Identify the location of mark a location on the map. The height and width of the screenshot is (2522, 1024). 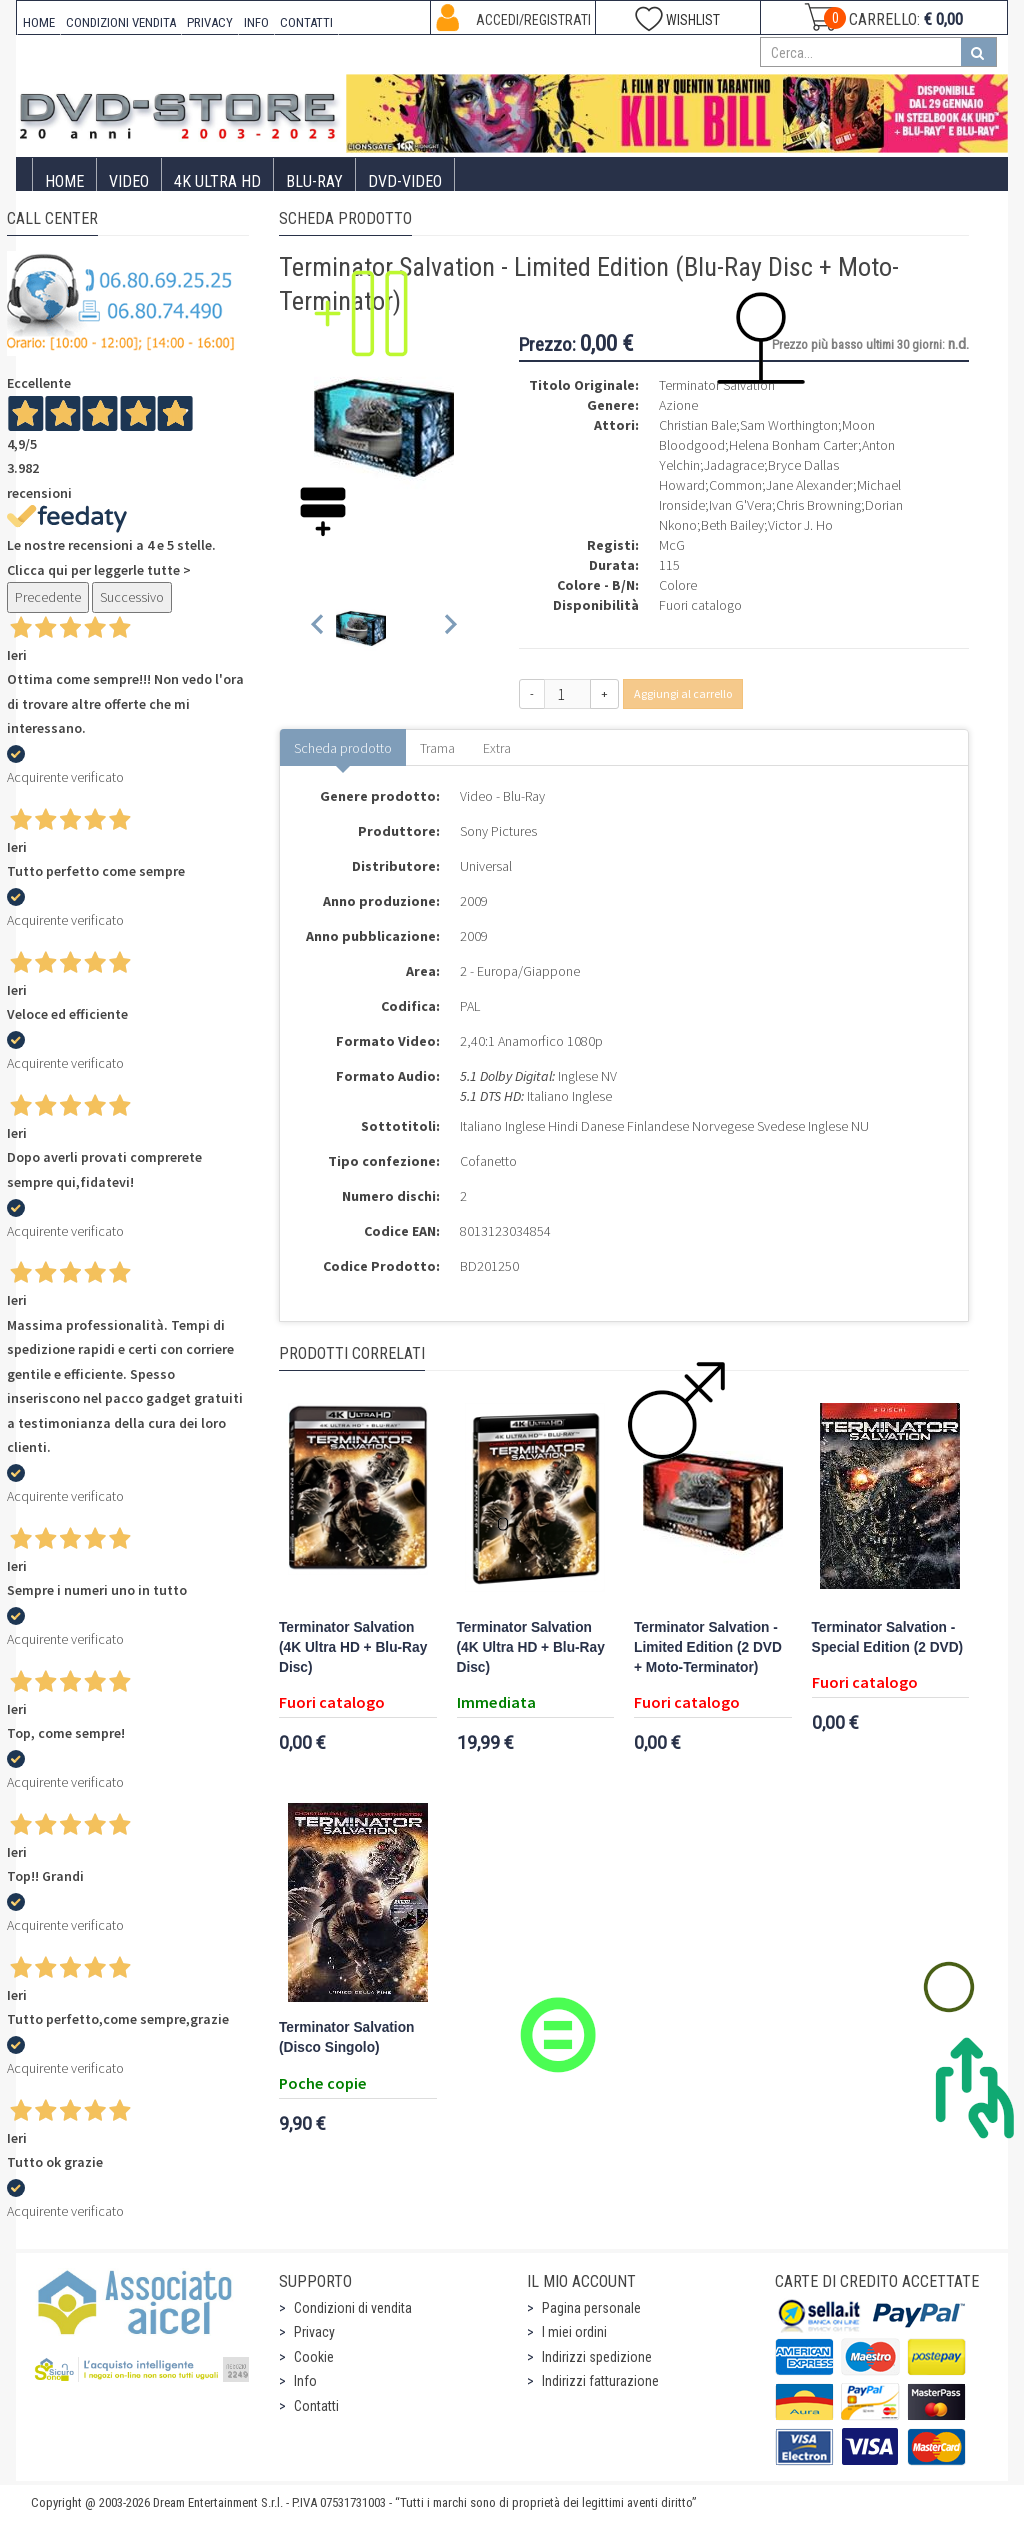
(761, 340).